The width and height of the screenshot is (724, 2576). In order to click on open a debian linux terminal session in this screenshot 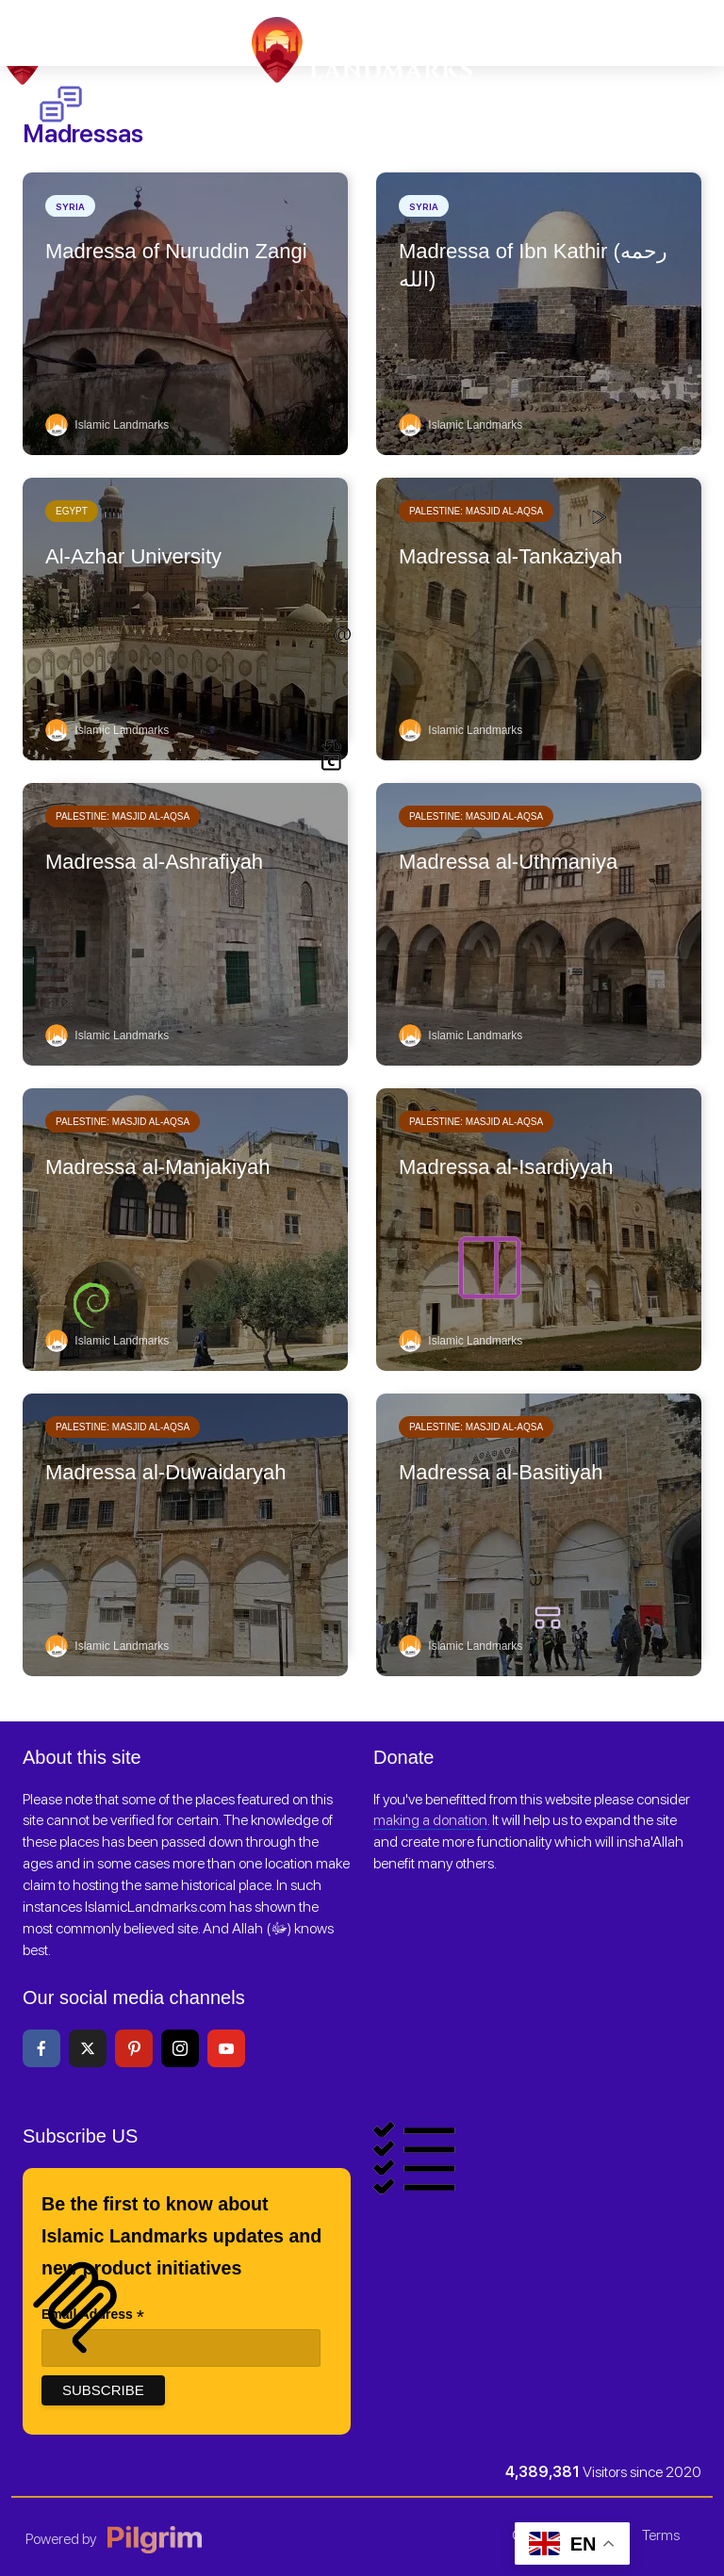, I will do `click(96, 1305)`.